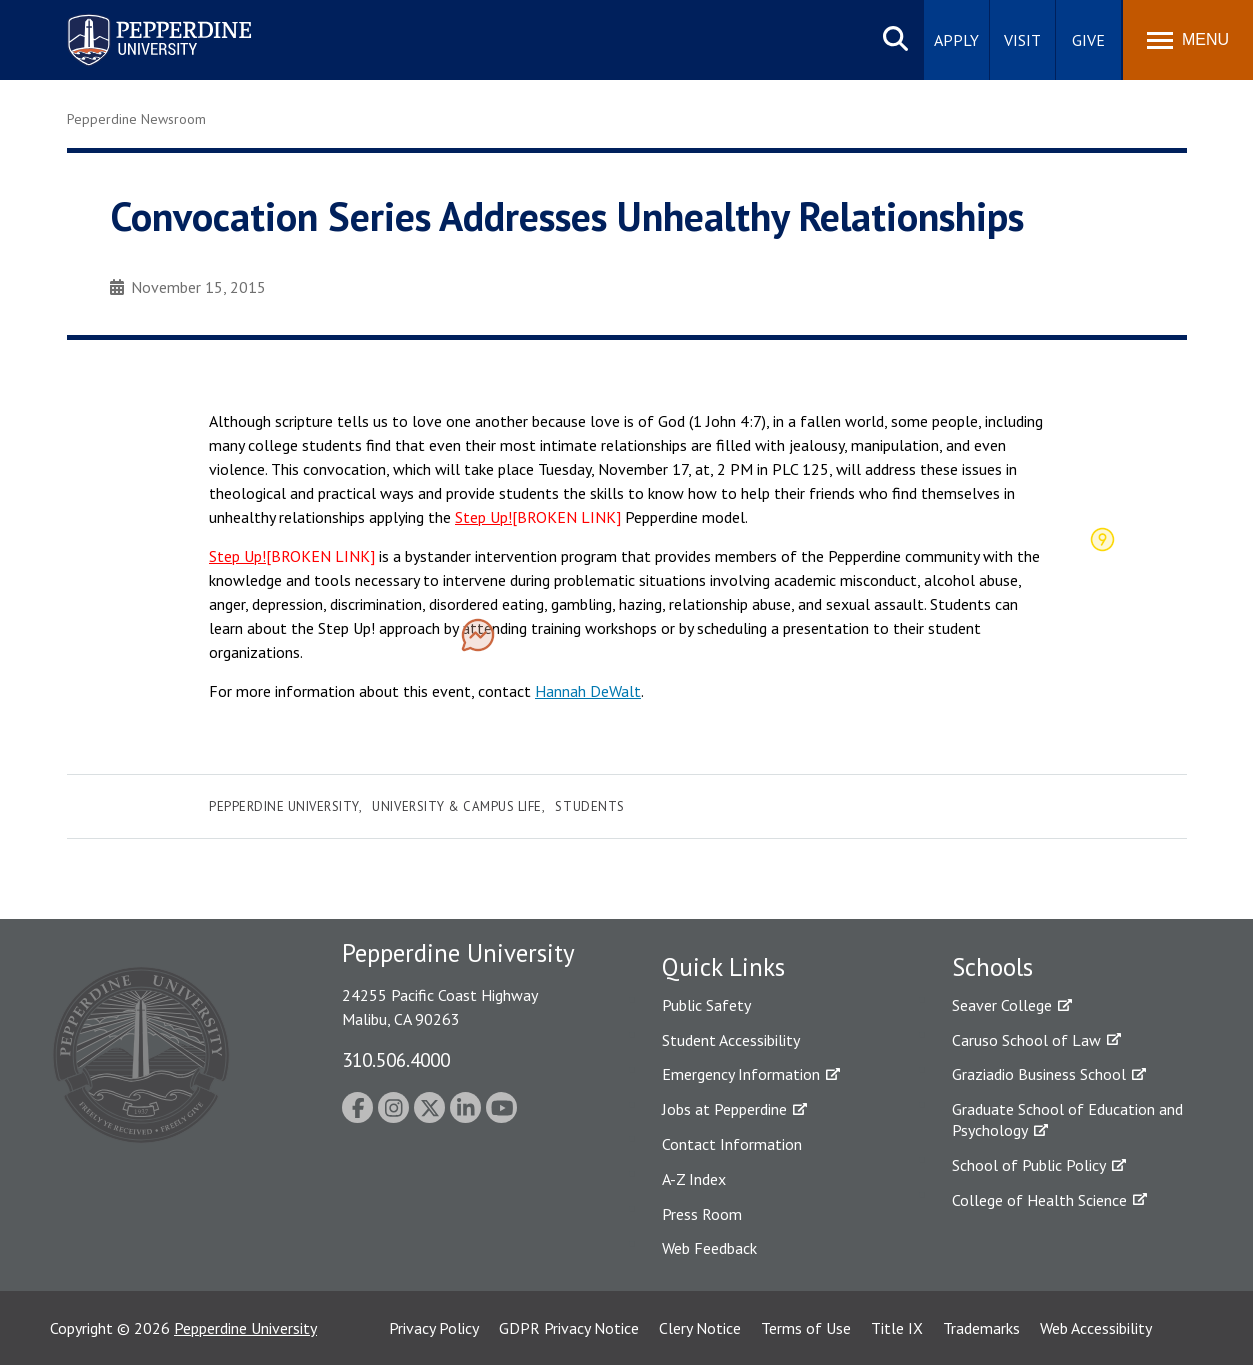 The width and height of the screenshot is (1253, 1365). Describe the element at coordinates (1102, 539) in the screenshot. I see `indicates step 9 in a multi-step process` at that location.